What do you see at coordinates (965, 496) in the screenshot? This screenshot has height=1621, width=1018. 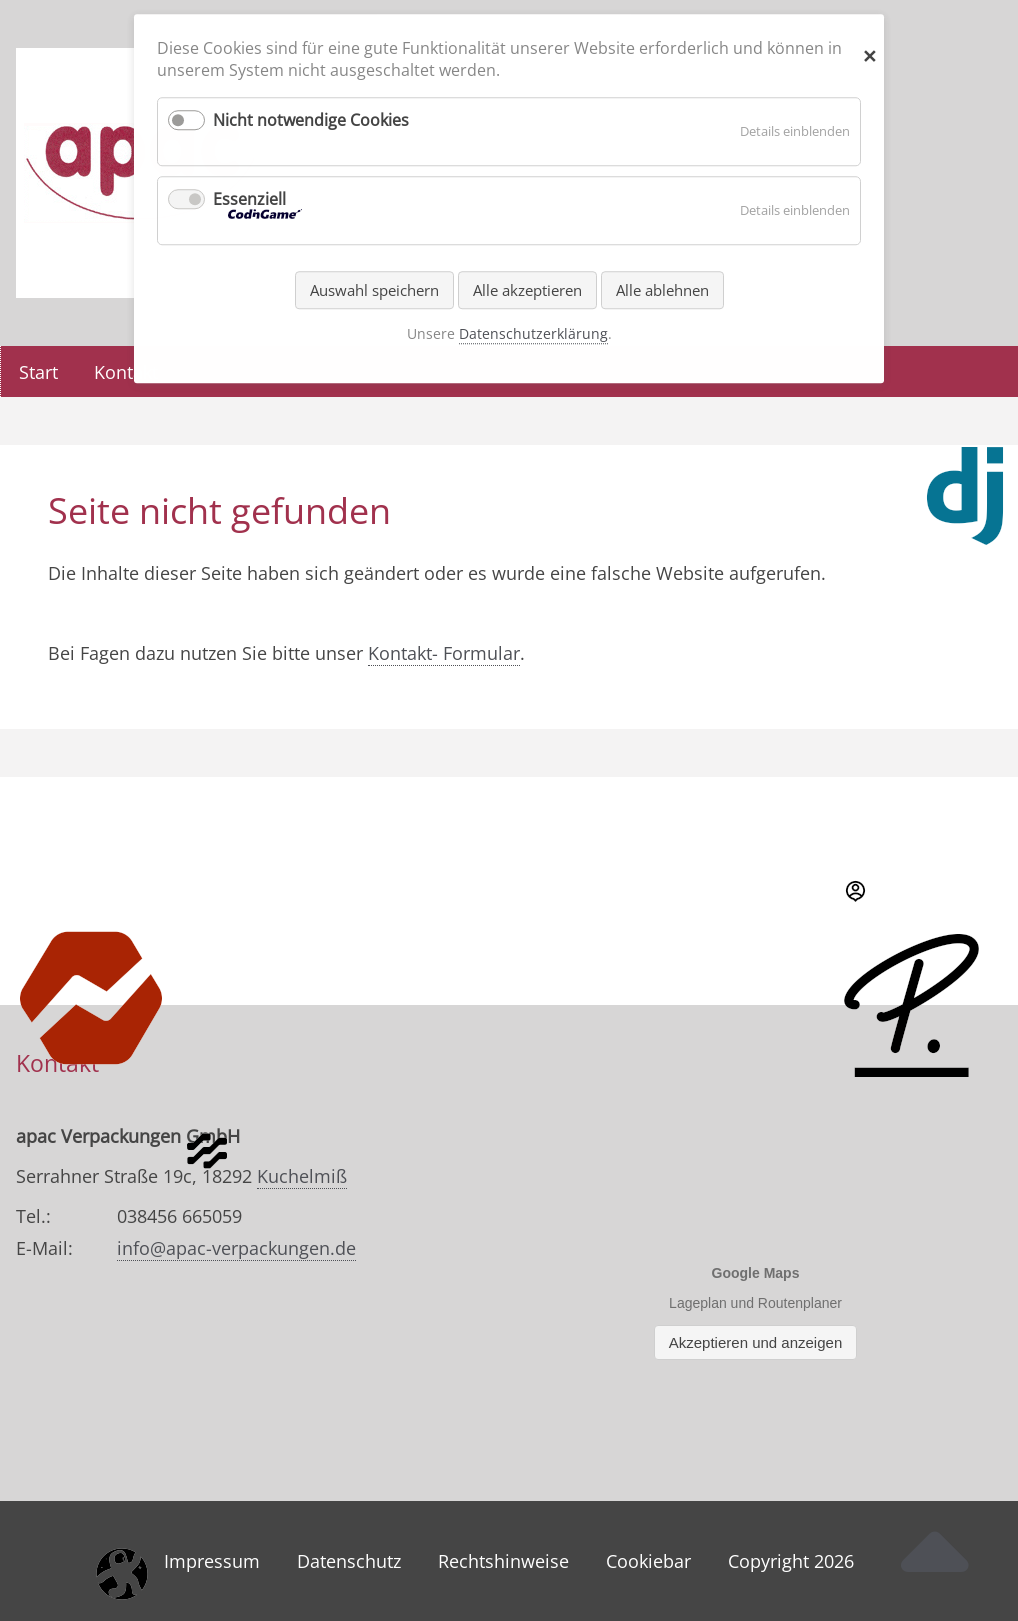 I see `Django web framework logo` at bounding box center [965, 496].